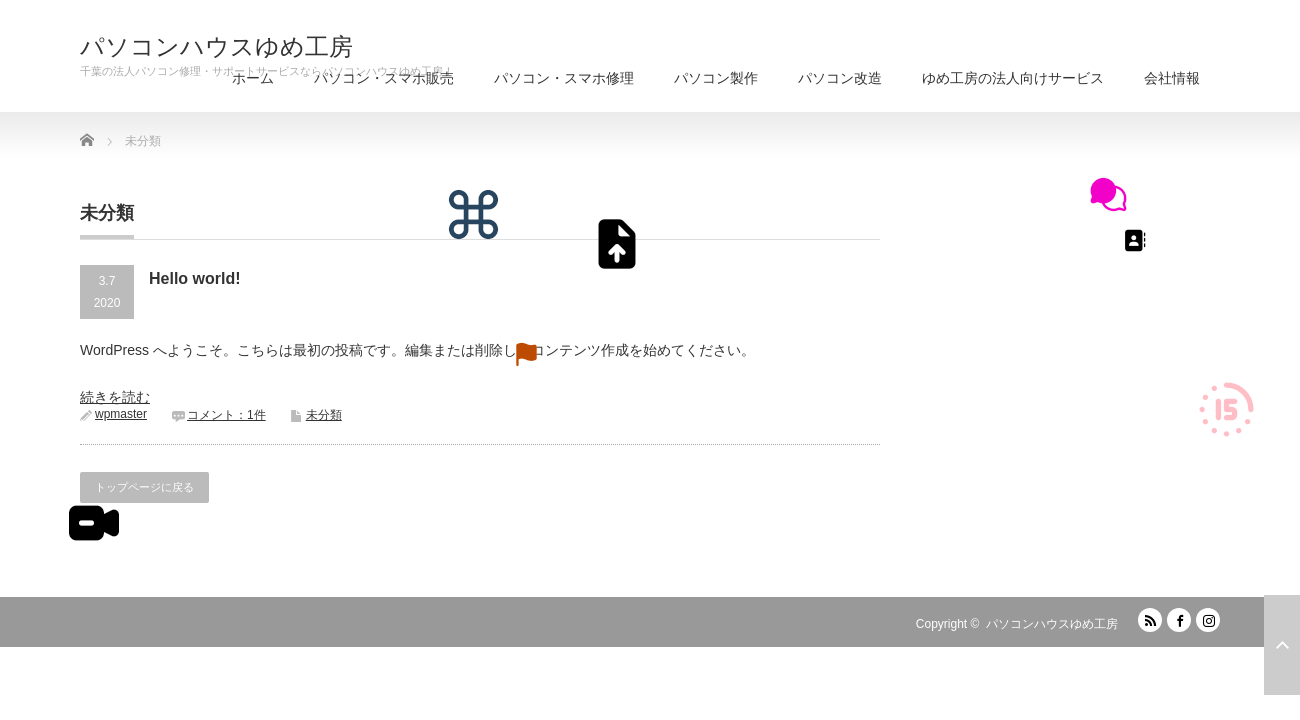  I want to click on flag or bookmark this item, so click(526, 354).